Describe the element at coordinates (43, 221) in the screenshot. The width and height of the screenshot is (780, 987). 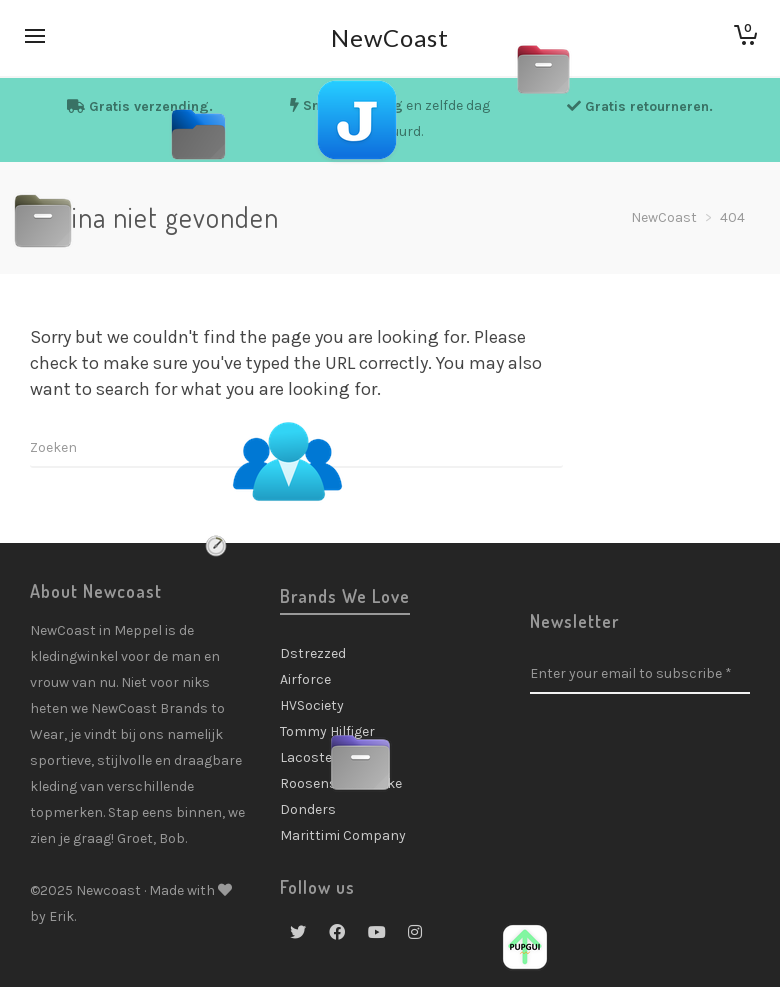
I see `open the file manager application` at that location.